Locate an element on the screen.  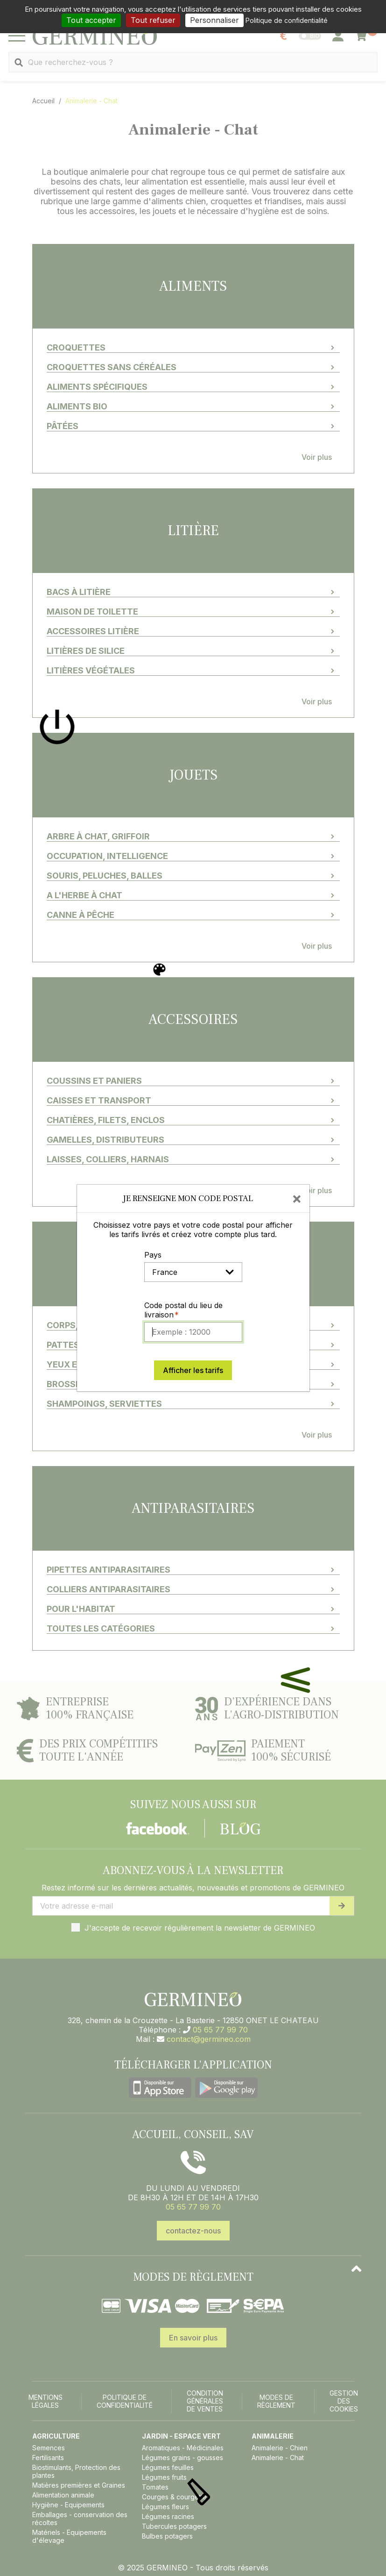
access color or theme customization options is located at coordinates (159, 969).